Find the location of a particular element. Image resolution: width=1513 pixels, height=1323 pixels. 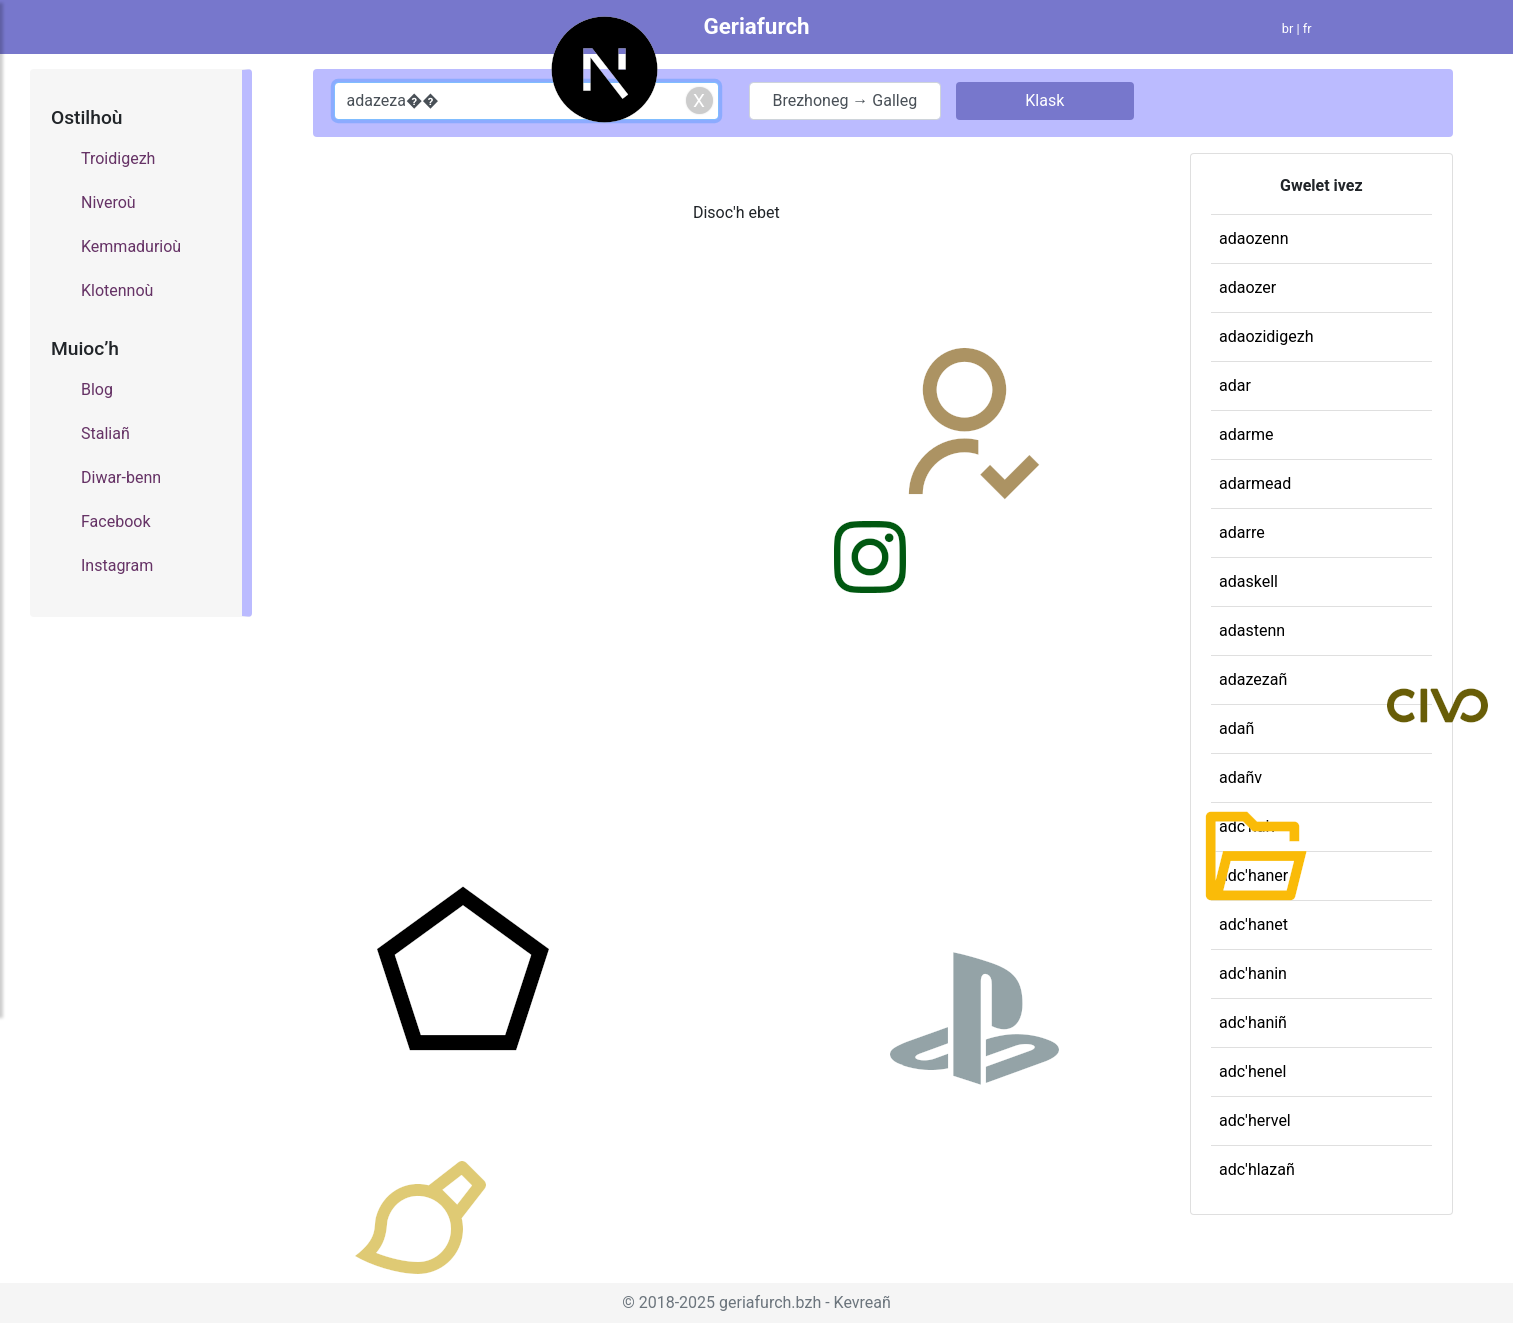

select pentagon shape tool is located at coordinates (463, 977).